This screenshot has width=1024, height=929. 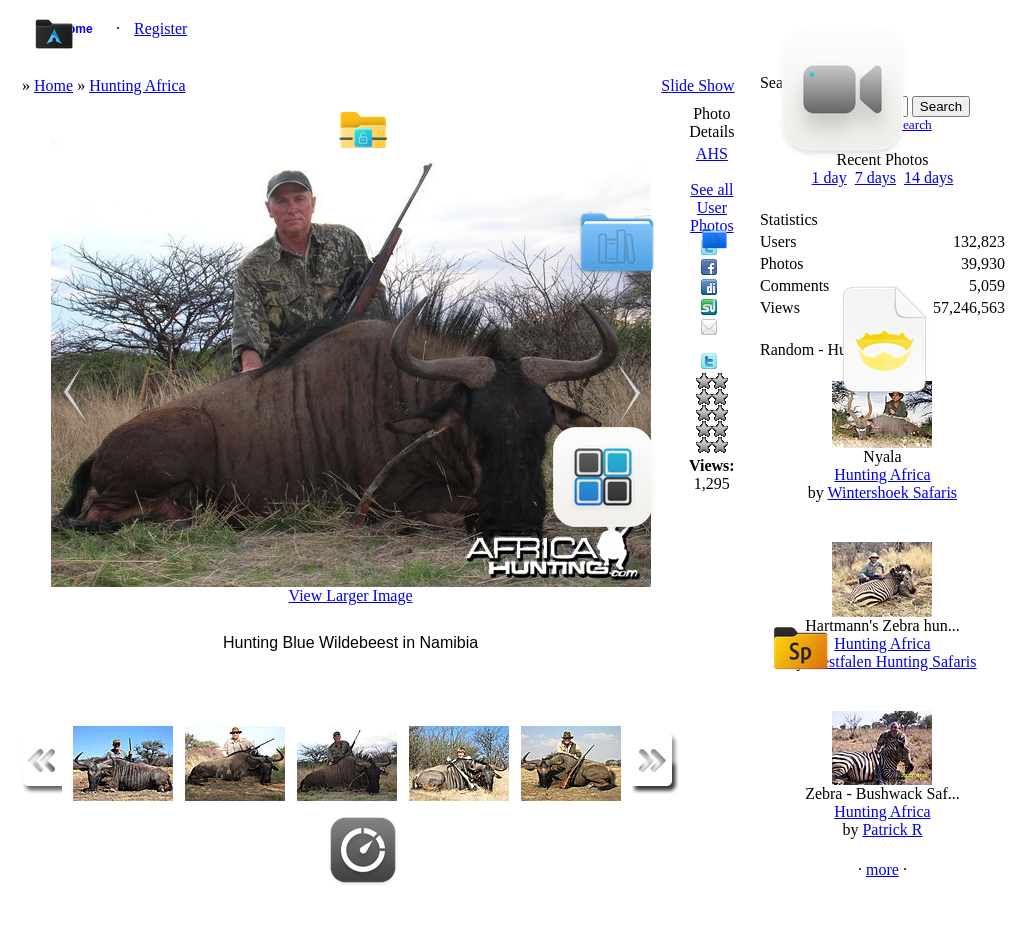 I want to click on open stacer system optimizer, so click(x=363, y=850).